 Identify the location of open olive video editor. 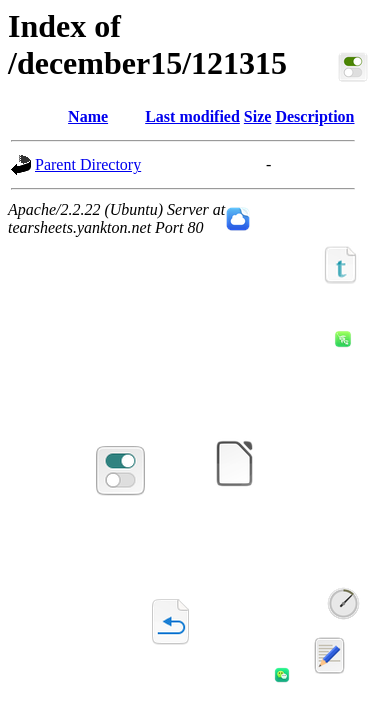
(343, 339).